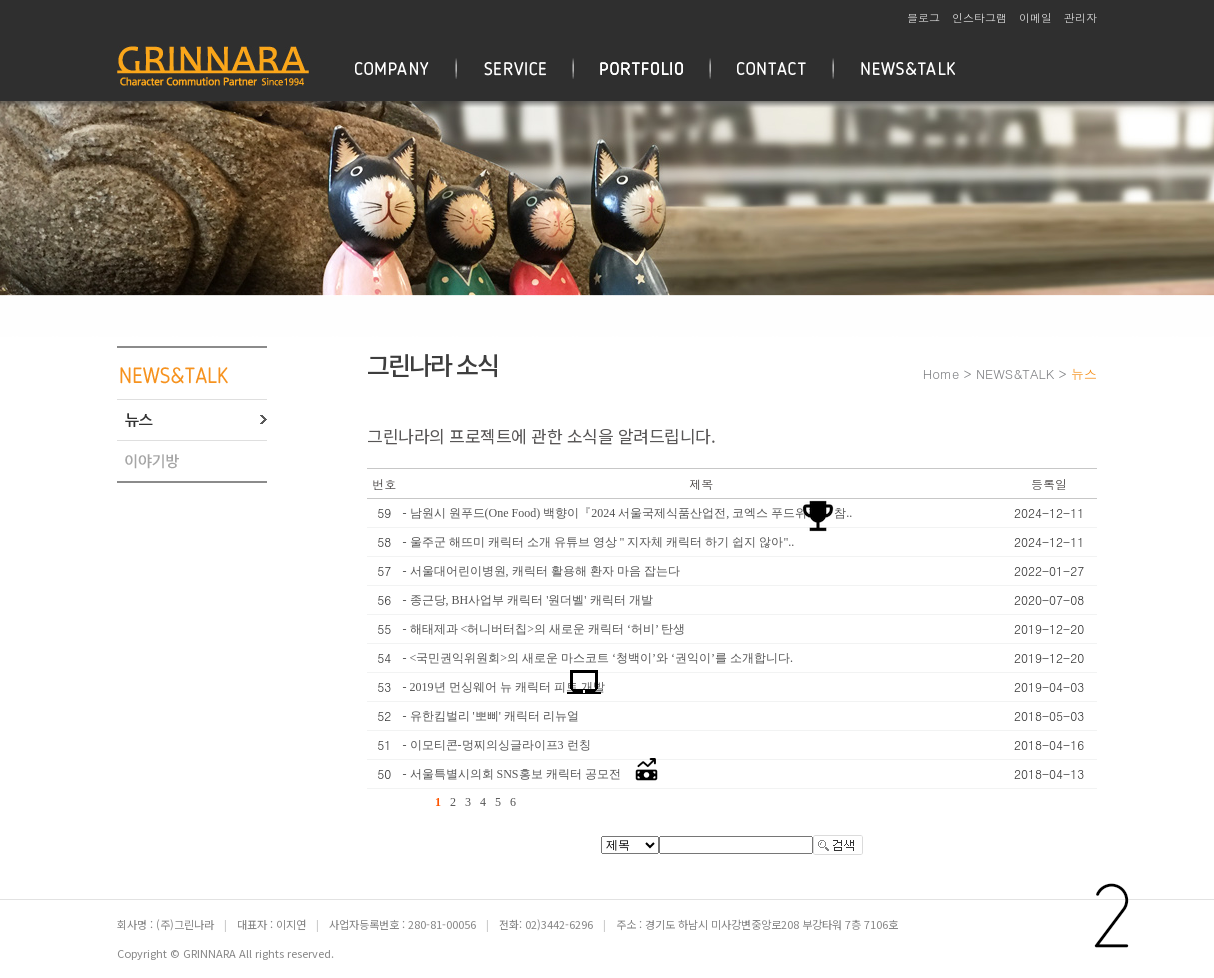  I want to click on indicates step two in a multi-step process, so click(1111, 915).